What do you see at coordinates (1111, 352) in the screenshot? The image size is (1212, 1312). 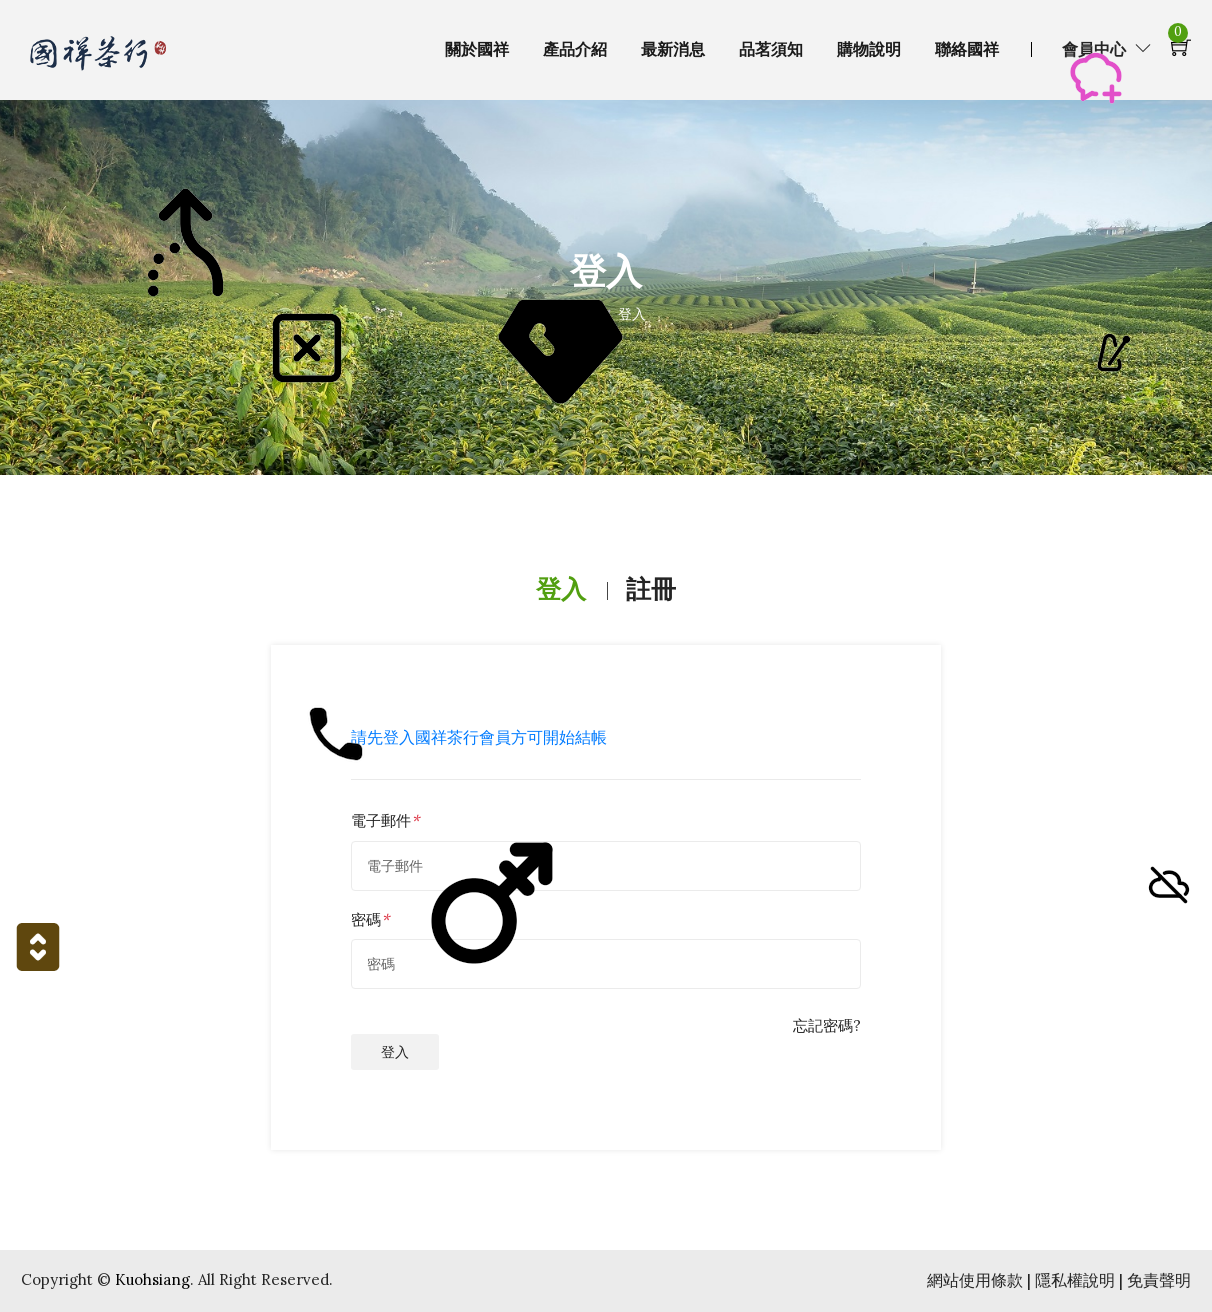 I see `adjust tempo or timing settings` at bounding box center [1111, 352].